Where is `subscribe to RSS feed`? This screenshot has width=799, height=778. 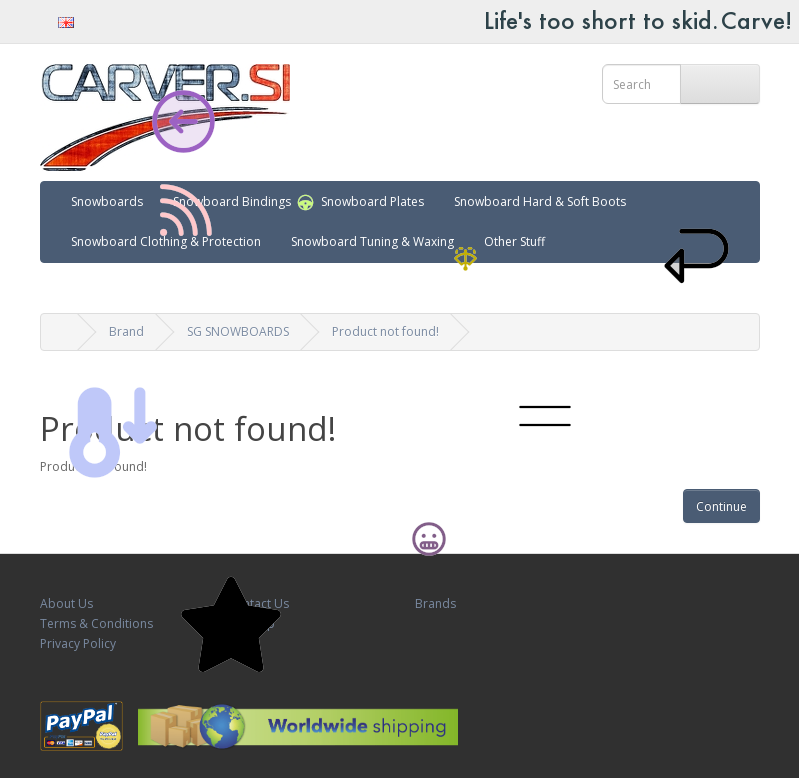
subscribe to RSS feed is located at coordinates (183, 212).